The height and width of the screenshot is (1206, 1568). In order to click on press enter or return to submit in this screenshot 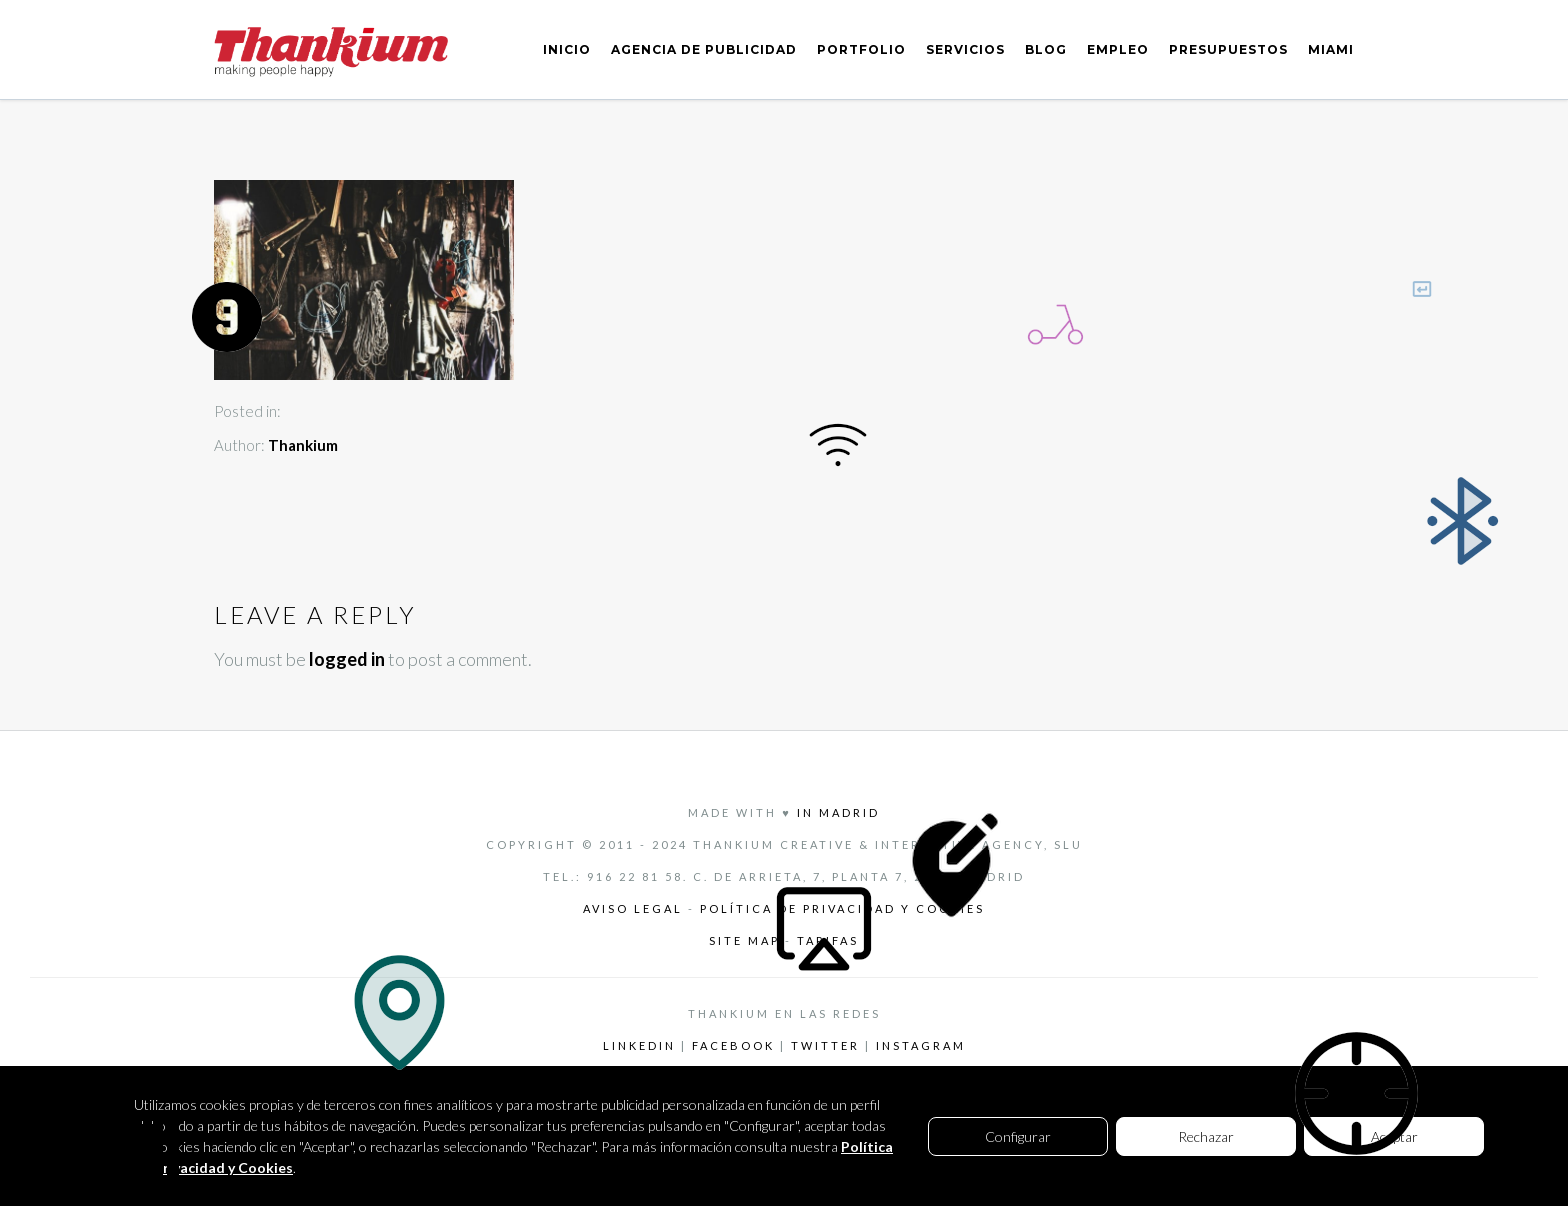, I will do `click(1422, 289)`.